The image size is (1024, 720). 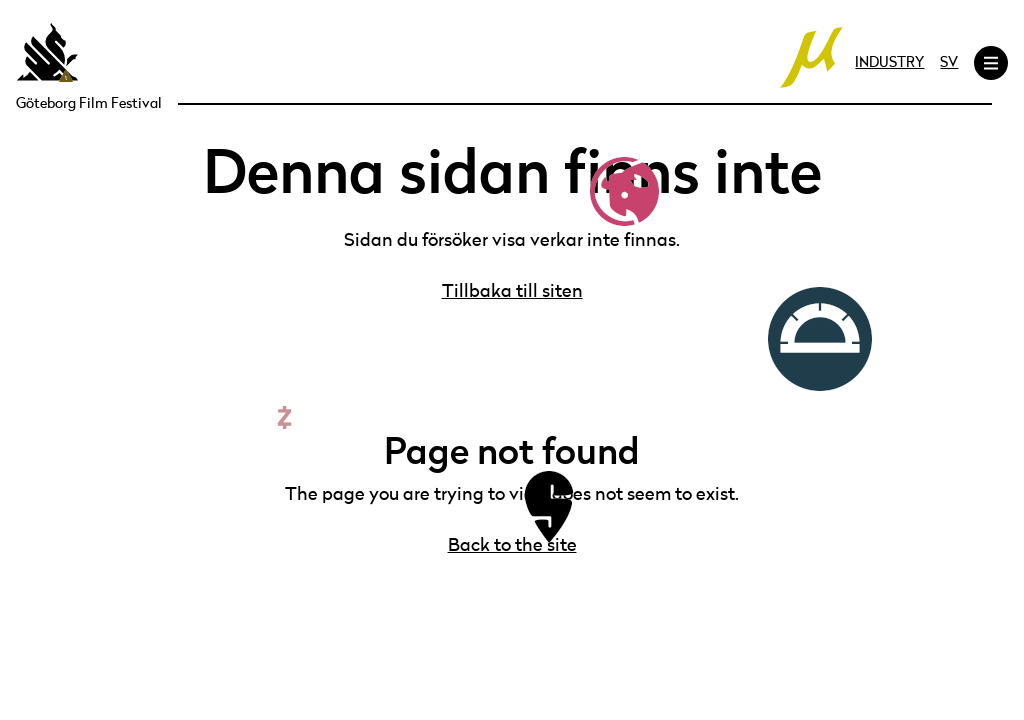 I want to click on send money with zelle, so click(x=284, y=417).